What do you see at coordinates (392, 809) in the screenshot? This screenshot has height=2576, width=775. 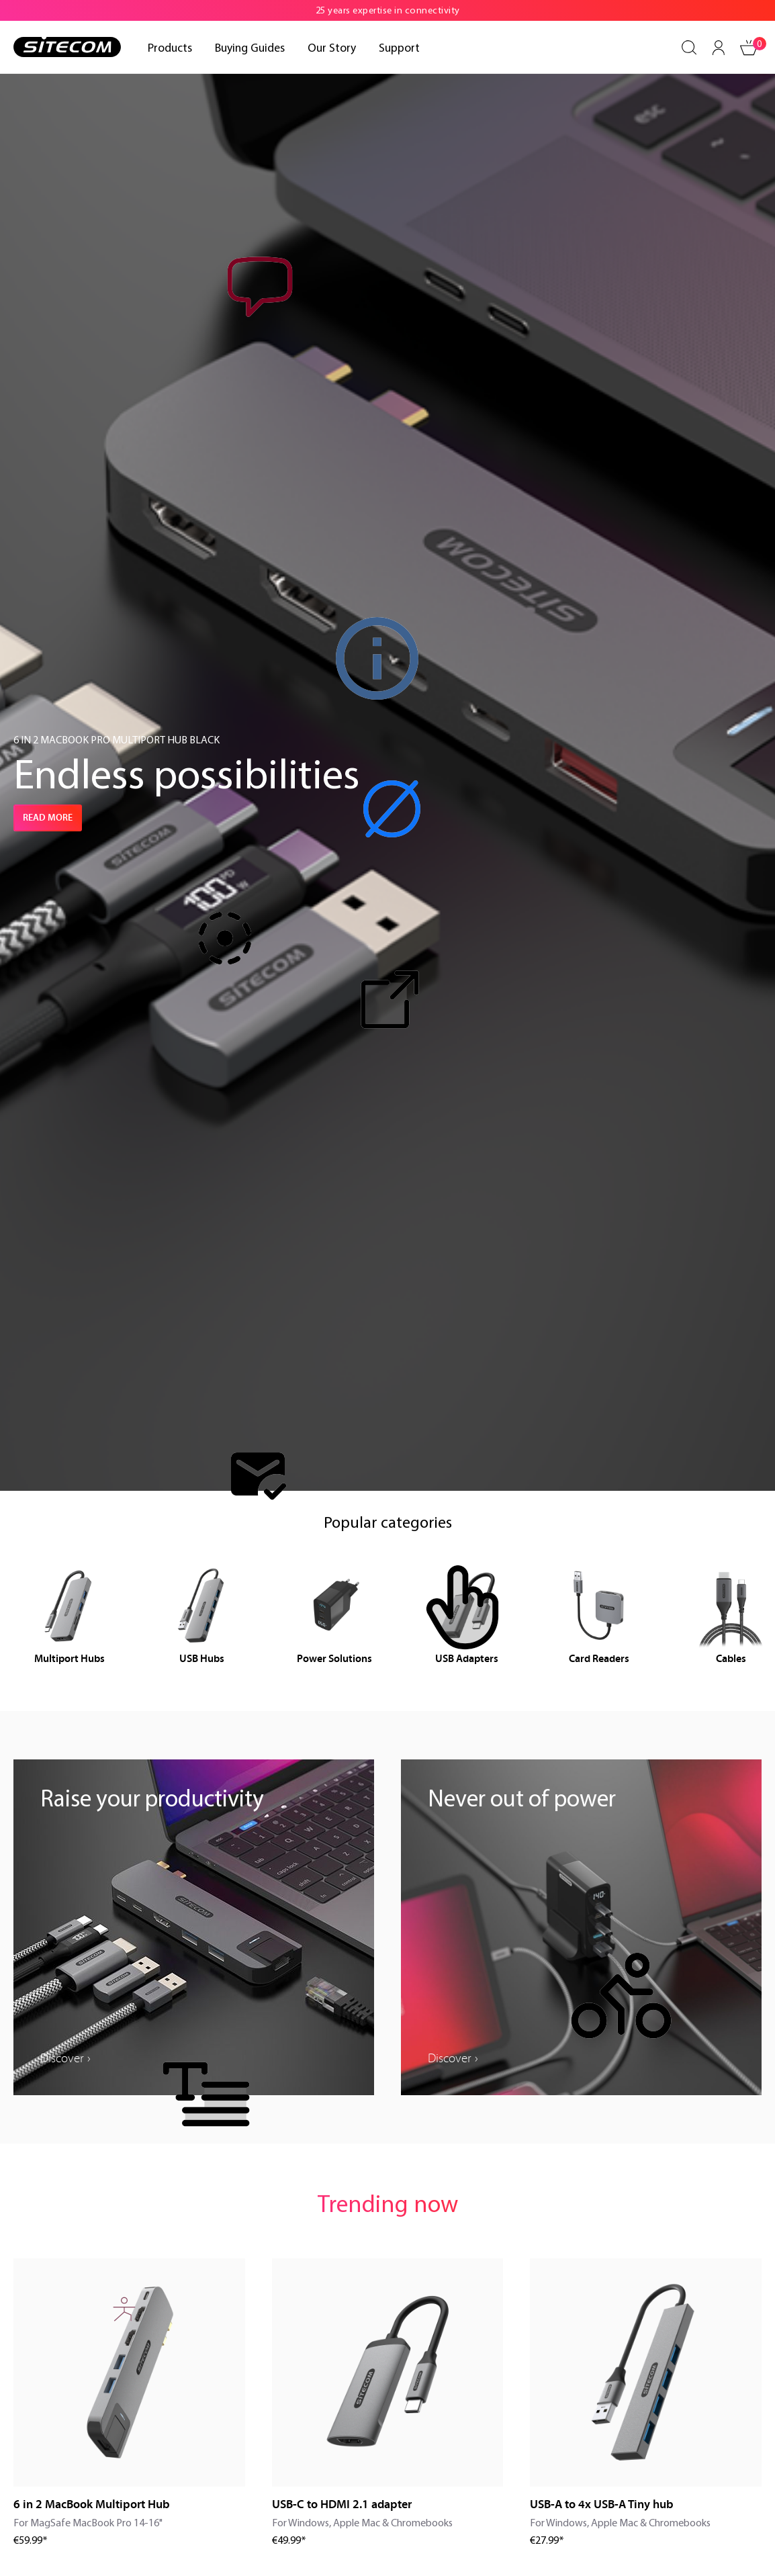 I see `indicates an empty or null state` at bounding box center [392, 809].